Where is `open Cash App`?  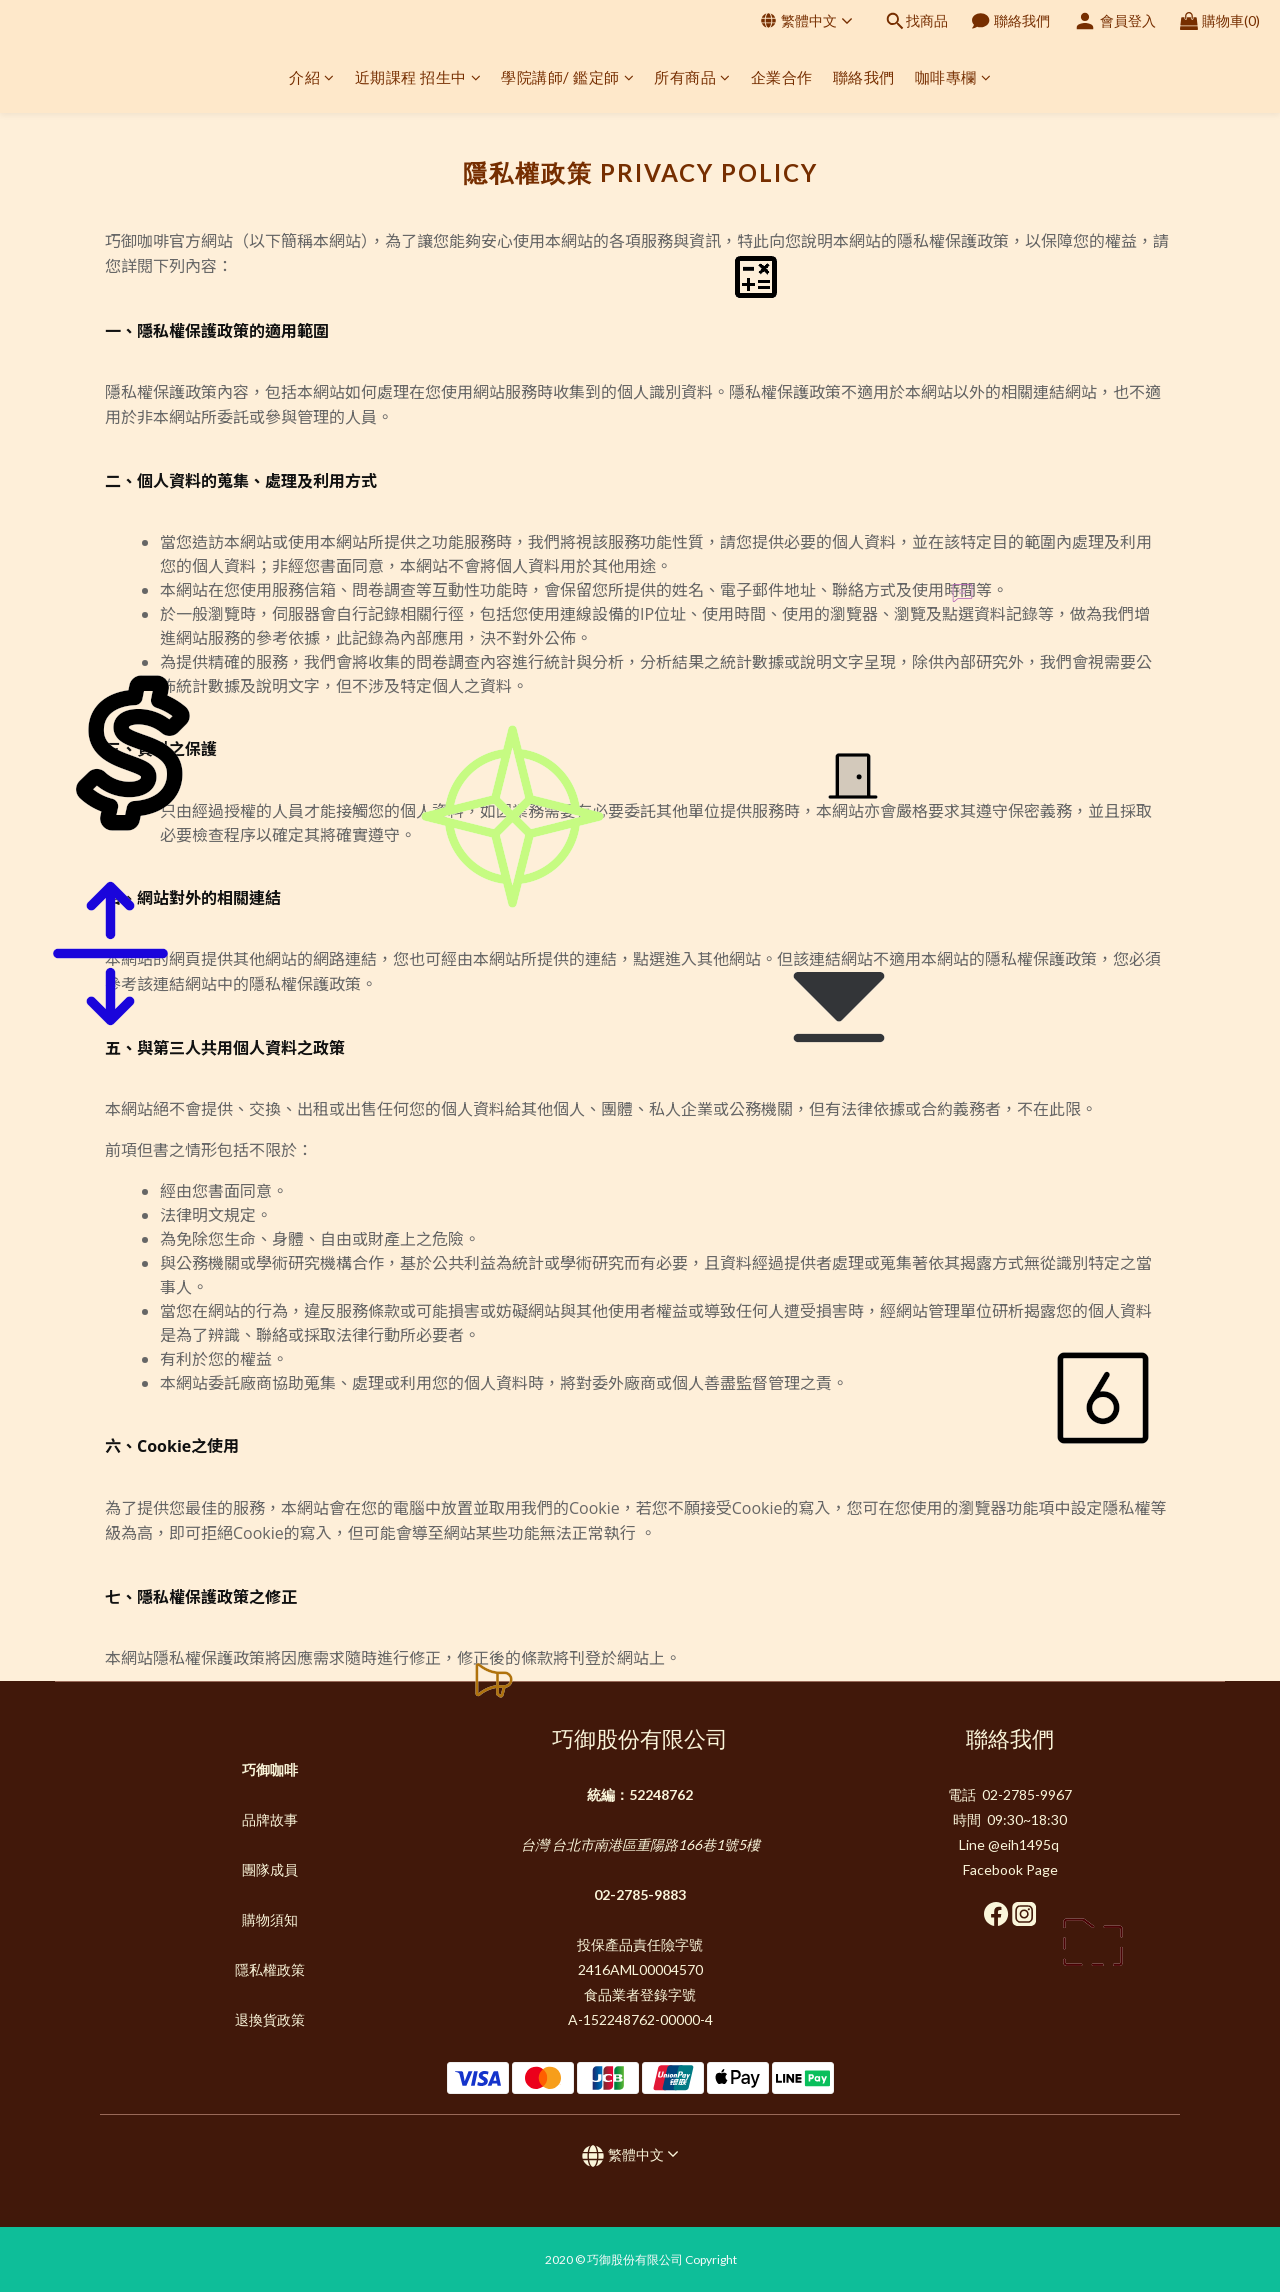 open Cash App is located at coordinates (133, 753).